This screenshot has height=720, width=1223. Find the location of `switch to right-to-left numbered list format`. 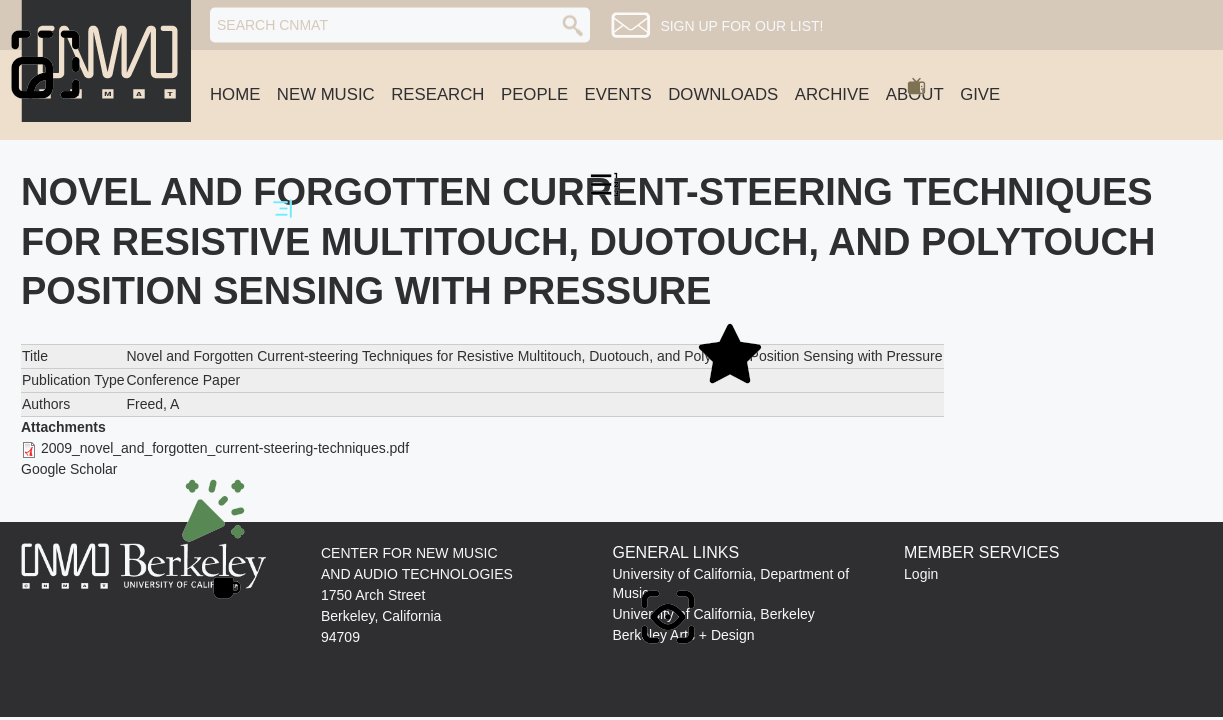

switch to right-to-left numbered list format is located at coordinates (605, 184).